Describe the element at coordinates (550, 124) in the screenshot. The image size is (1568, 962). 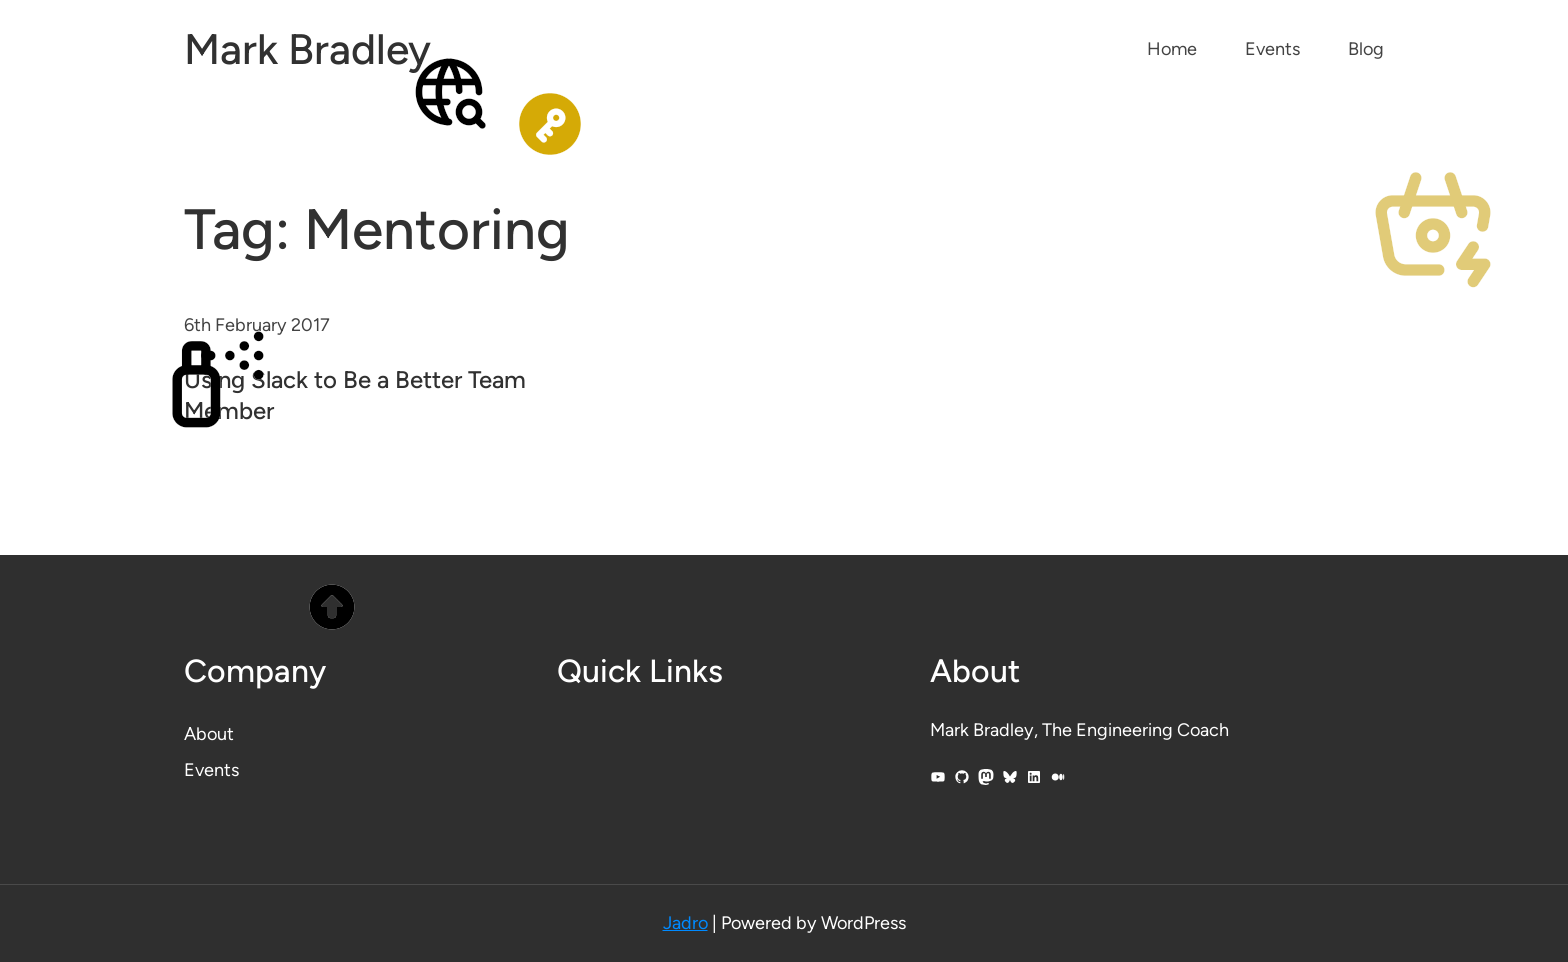
I see `access security or authentication settings` at that location.